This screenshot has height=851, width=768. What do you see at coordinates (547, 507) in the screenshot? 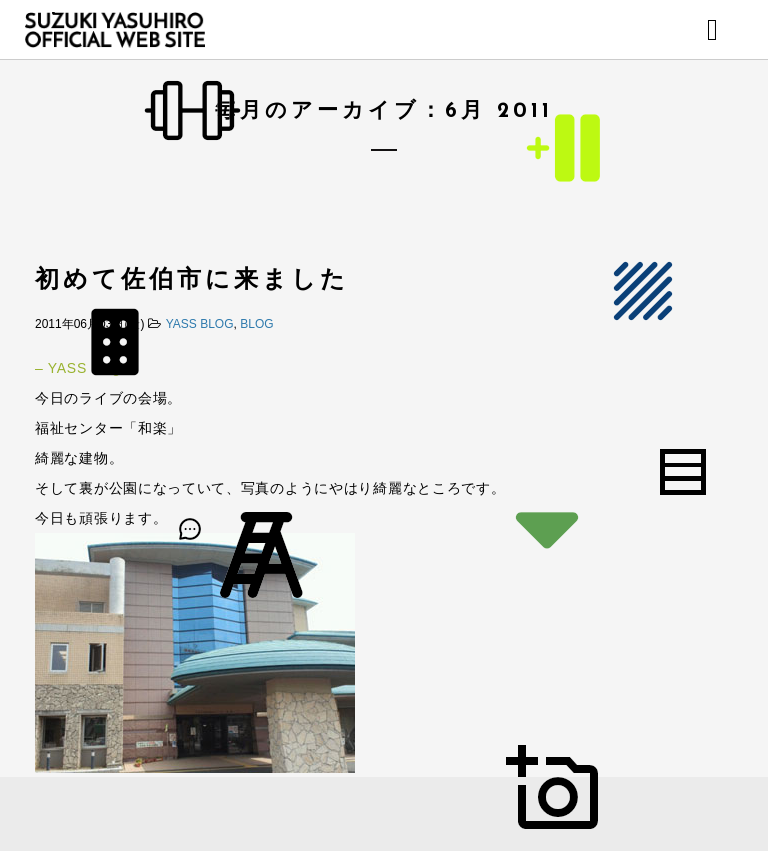
I see `sort items in descending order` at bounding box center [547, 507].